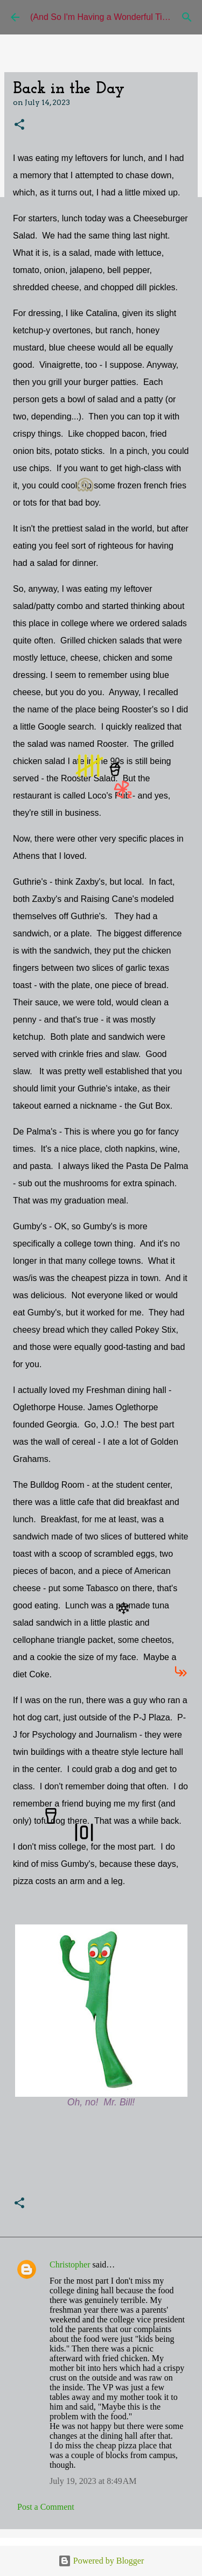 The width and height of the screenshot is (202, 2576). What do you see at coordinates (84, 1832) in the screenshot?
I see `distribute layers evenly in vertical space` at bounding box center [84, 1832].